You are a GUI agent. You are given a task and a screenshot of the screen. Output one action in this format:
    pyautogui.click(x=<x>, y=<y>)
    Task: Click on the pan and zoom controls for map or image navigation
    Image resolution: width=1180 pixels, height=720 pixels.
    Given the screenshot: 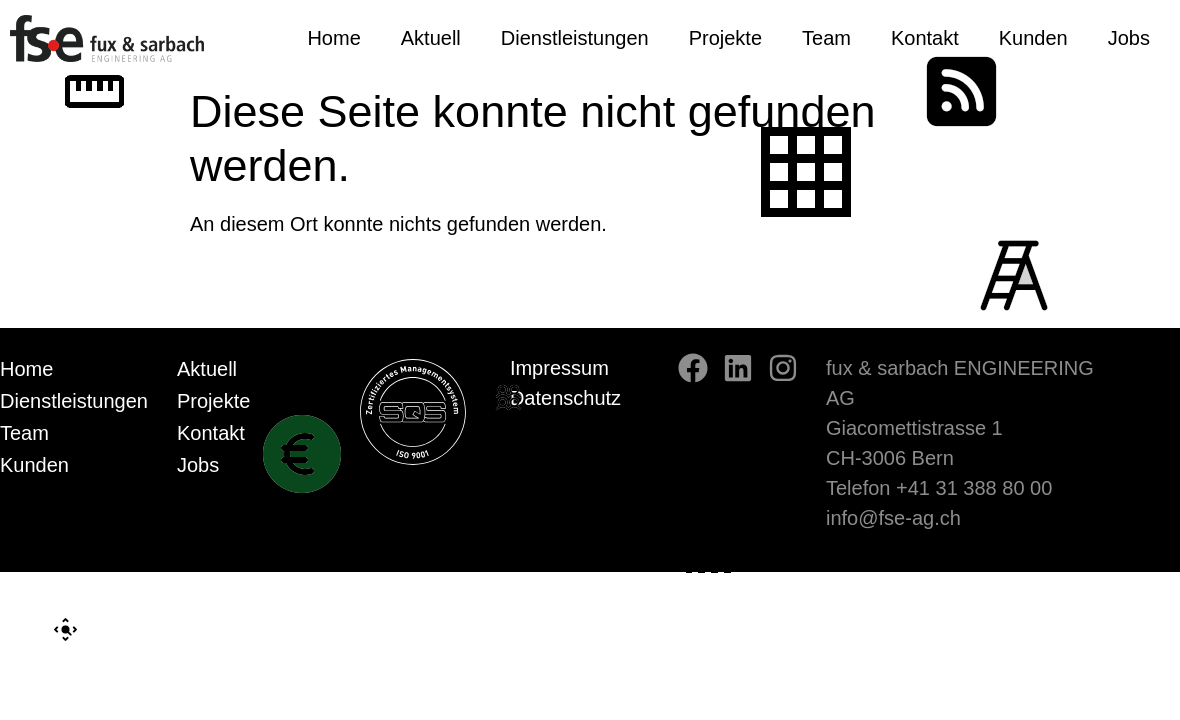 What is the action you would take?
    pyautogui.click(x=65, y=629)
    